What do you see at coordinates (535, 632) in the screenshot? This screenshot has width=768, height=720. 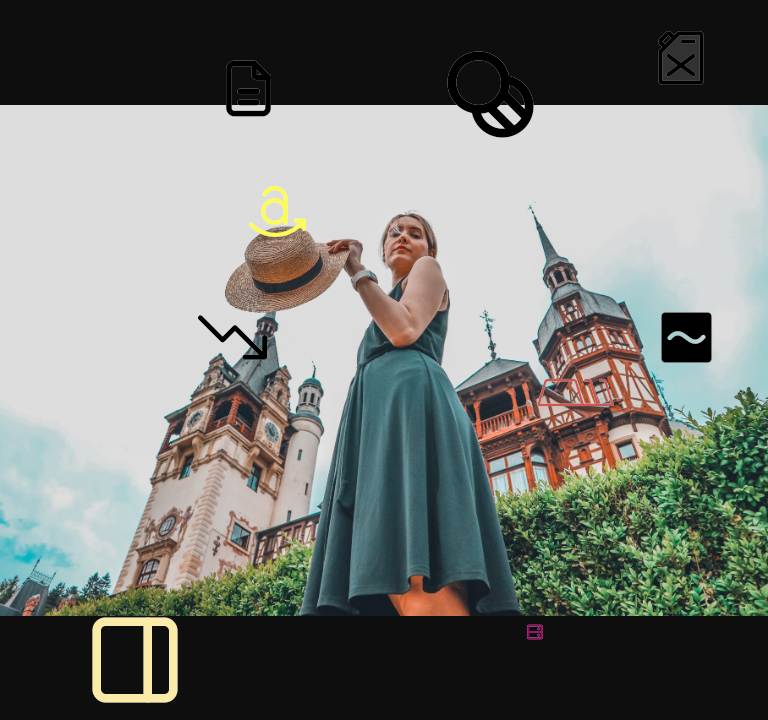 I see `access storage drives or disk management` at bounding box center [535, 632].